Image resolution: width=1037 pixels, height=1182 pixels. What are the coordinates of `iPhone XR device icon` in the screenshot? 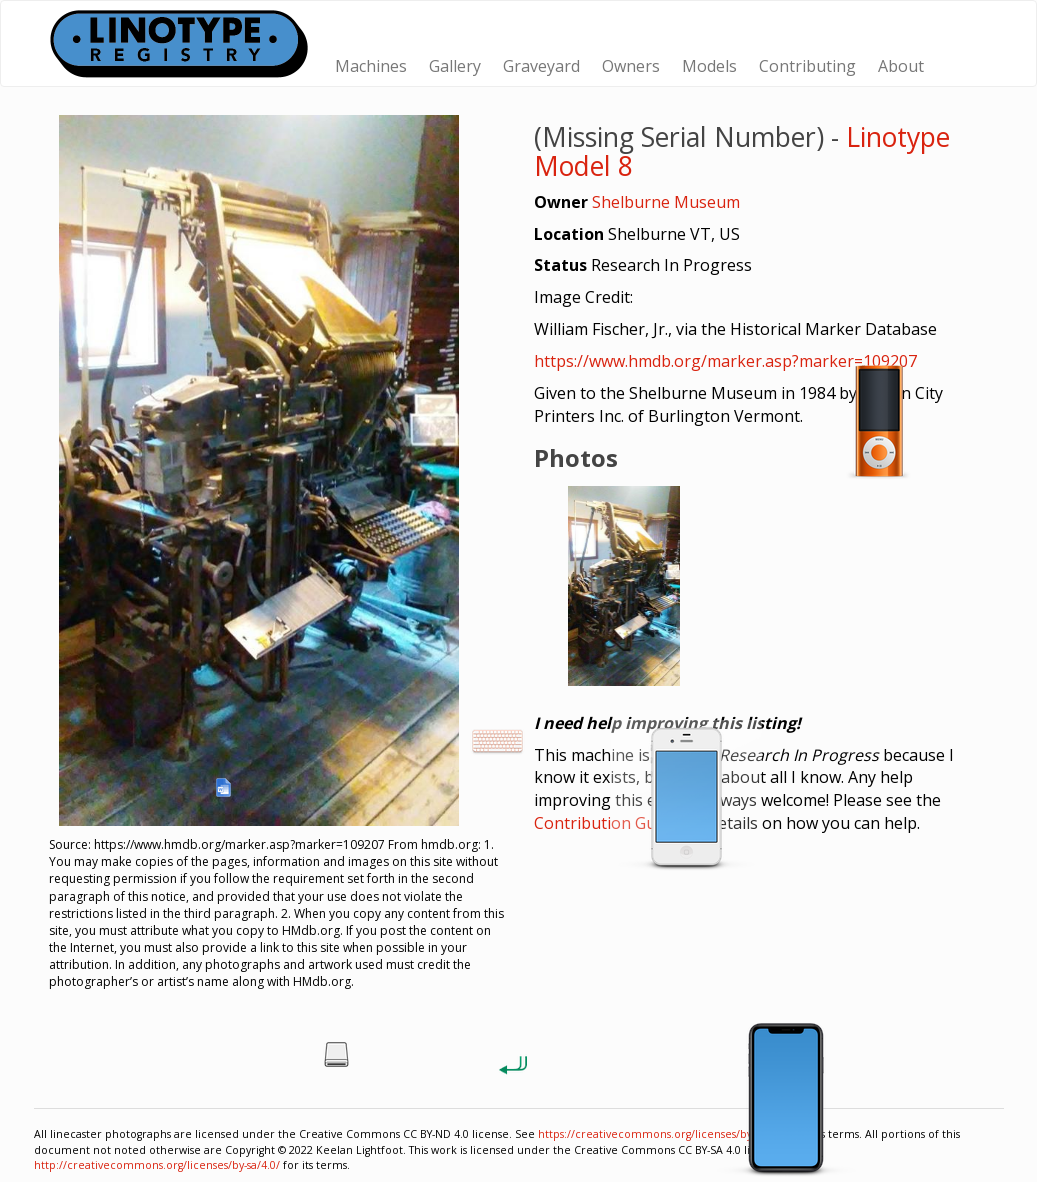 It's located at (786, 1100).